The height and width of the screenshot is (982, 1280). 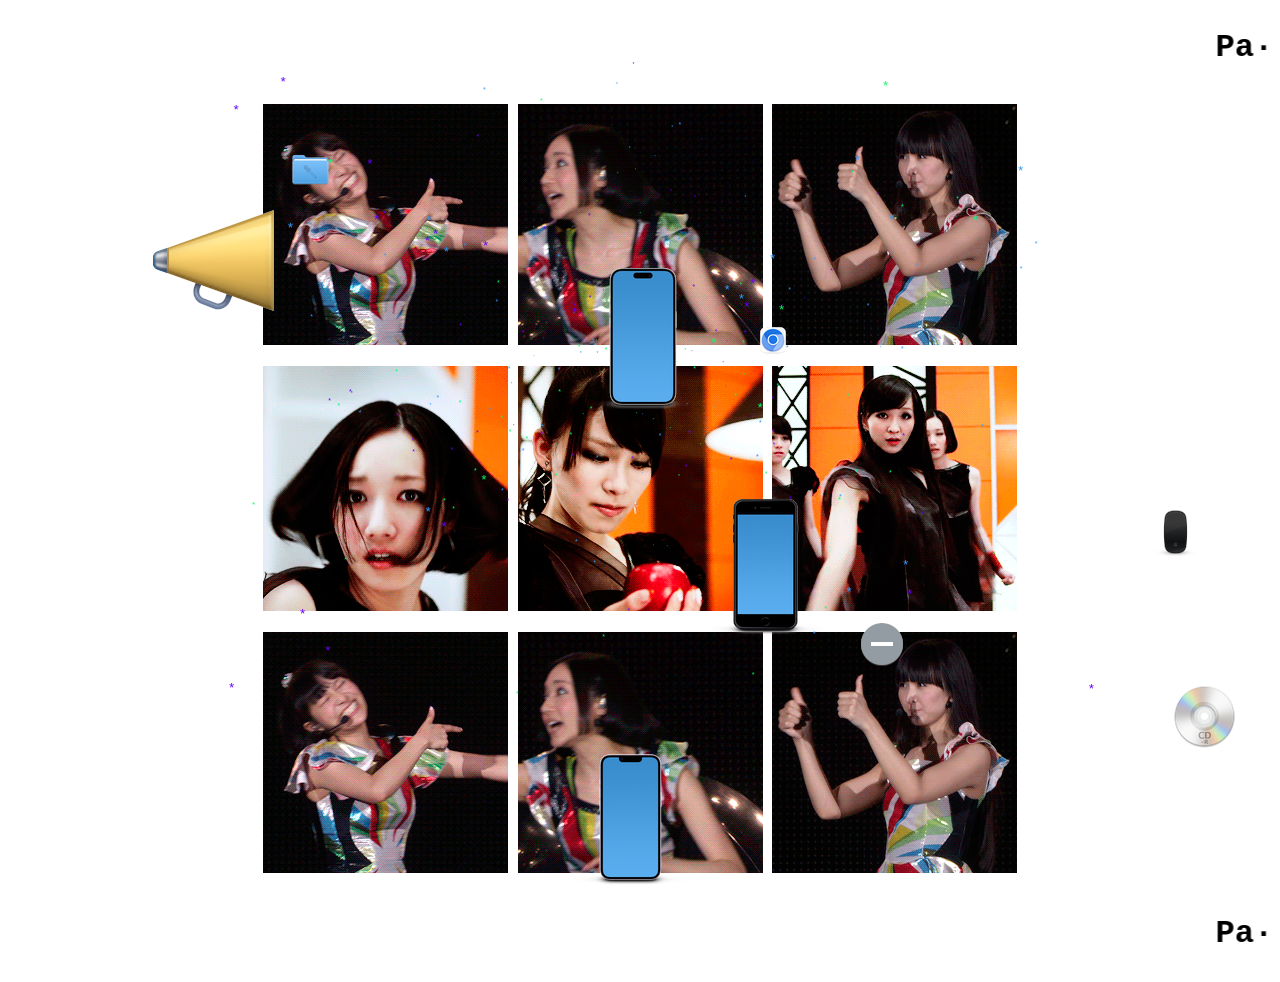 I want to click on bluetooth mouse connected, so click(x=1175, y=533).